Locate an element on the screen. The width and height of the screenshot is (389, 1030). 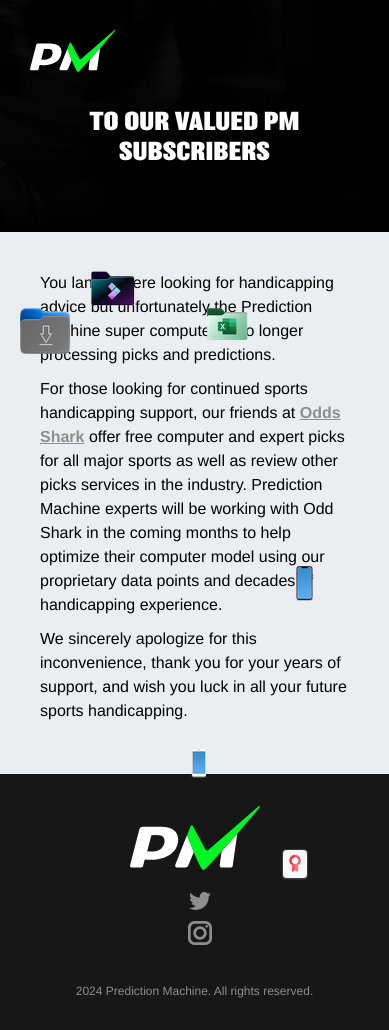
pkcs7 certificate bundle file is located at coordinates (295, 864).